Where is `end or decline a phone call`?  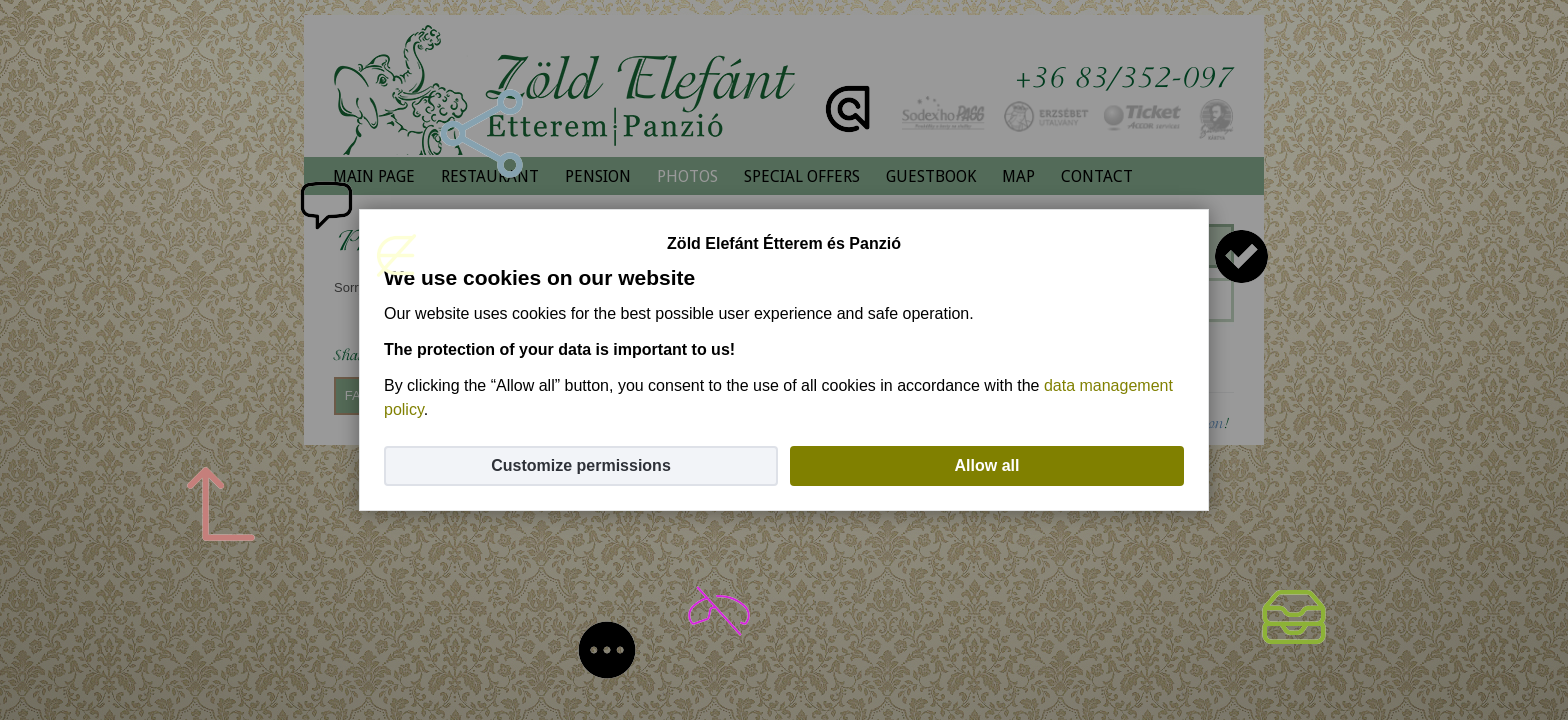 end or decline a phone call is located at coordinates (719, 611).